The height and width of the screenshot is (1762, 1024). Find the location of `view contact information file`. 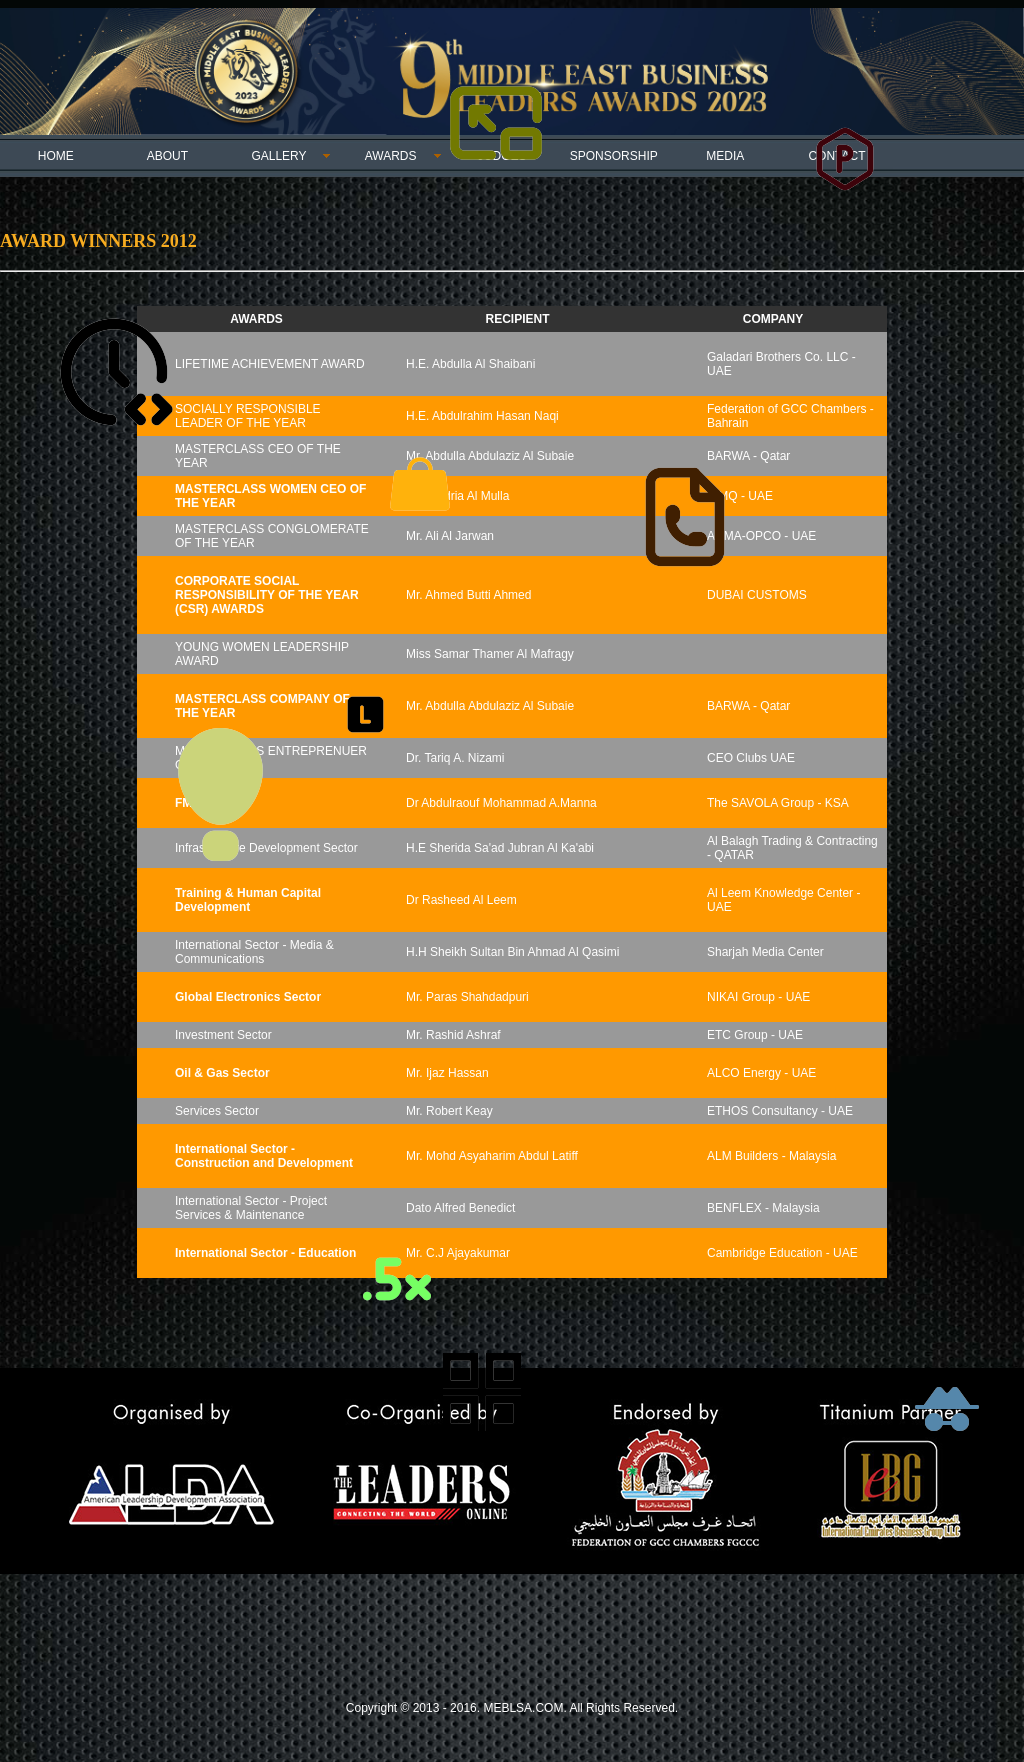

view contact information file is located at coordinates (685, 517).